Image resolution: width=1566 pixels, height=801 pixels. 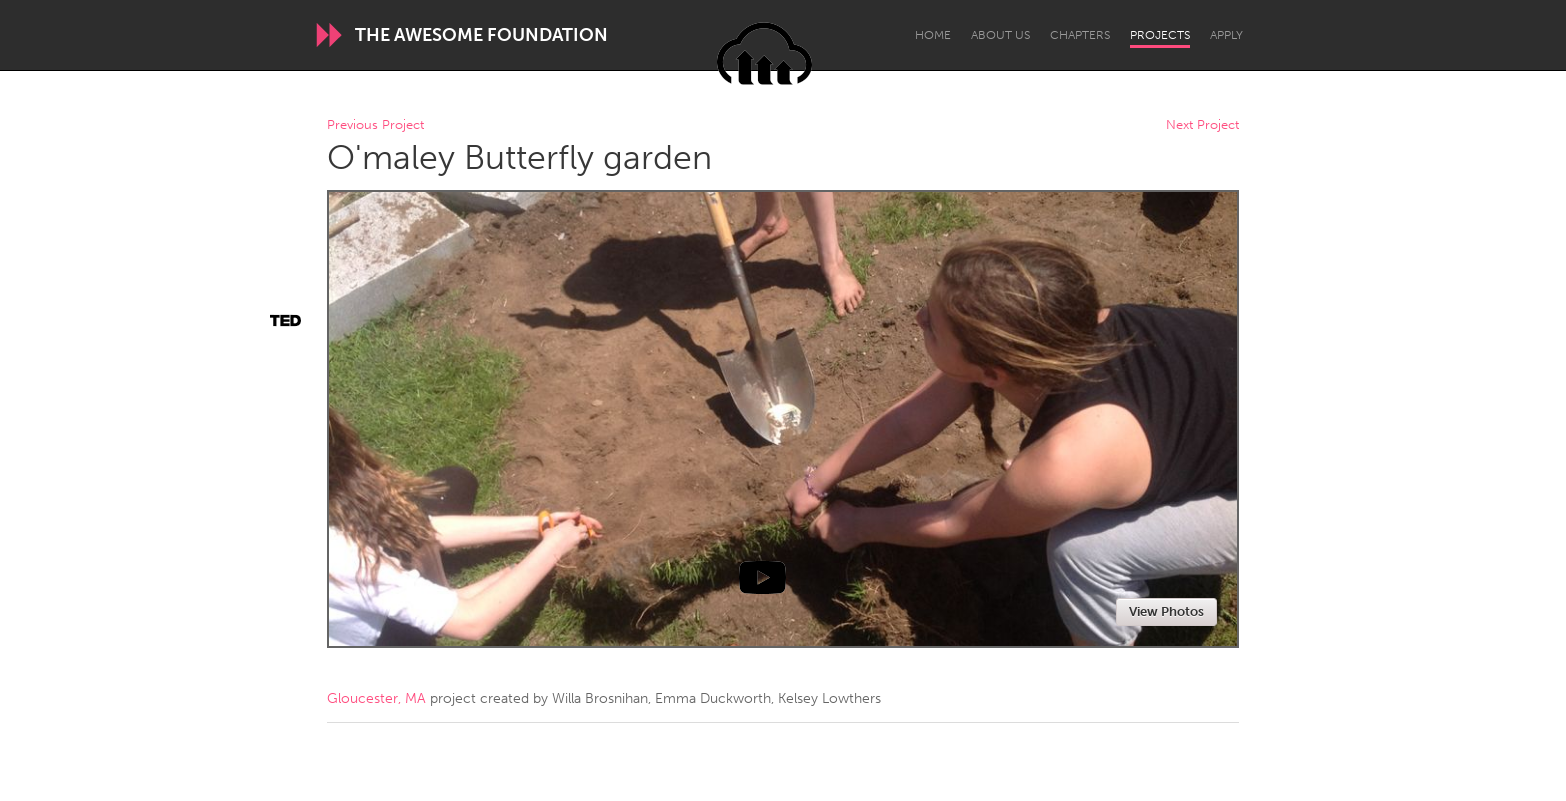 What do you see at coordinates (764, 53) in the screenshot?
I see `cloudinary logo - cloud-based media management platform` at bounding box center [764, 53].